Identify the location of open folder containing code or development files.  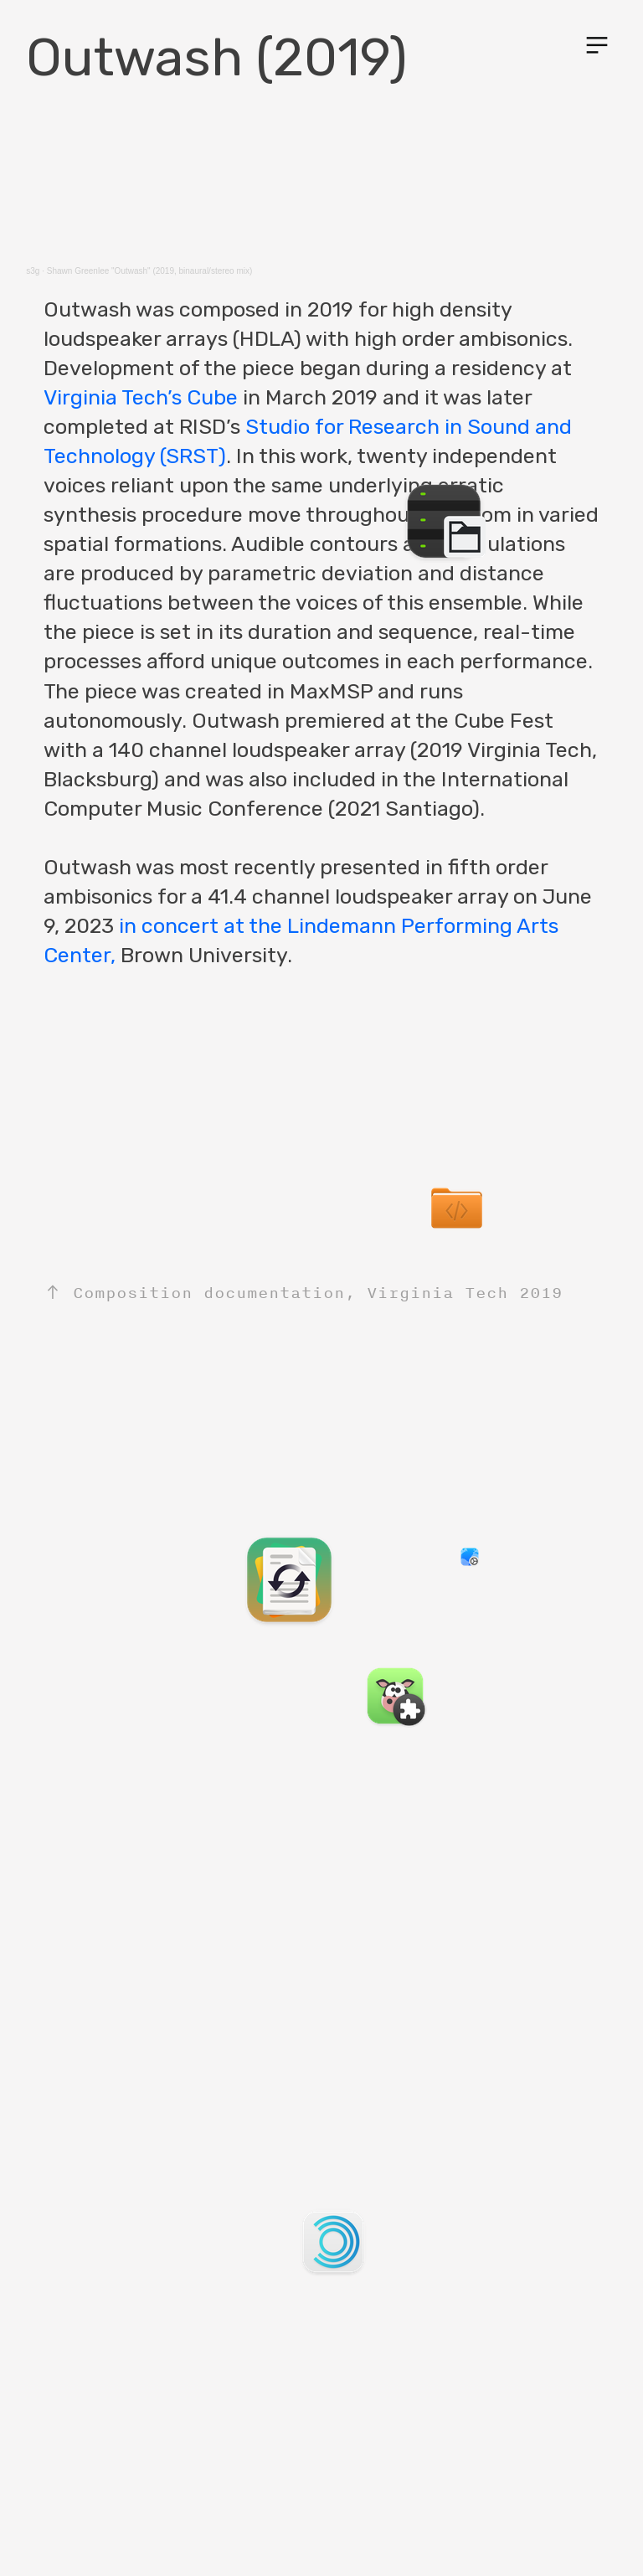
(456, 1208).